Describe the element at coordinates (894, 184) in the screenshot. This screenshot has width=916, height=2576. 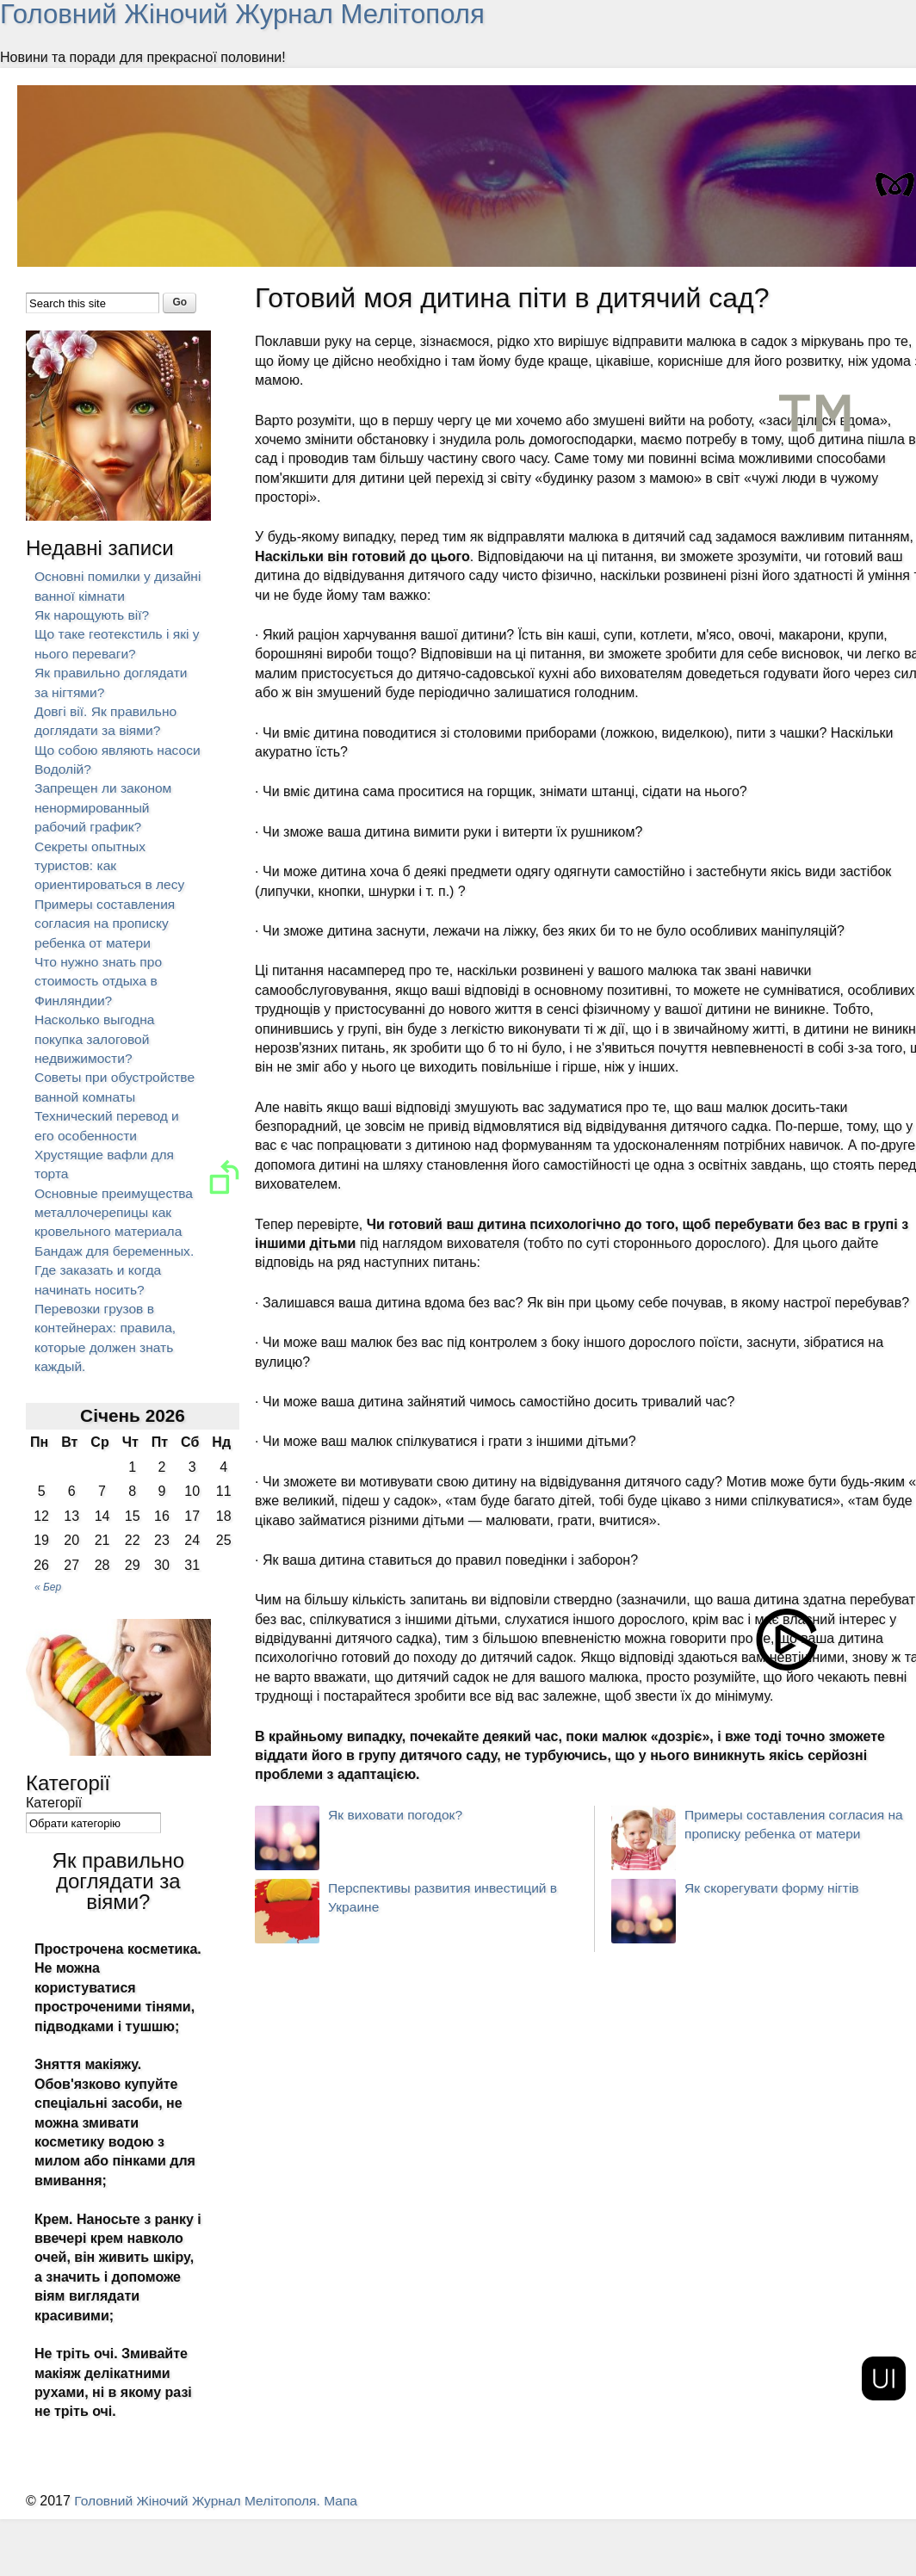
I see `tokyo metro logo` at that location.